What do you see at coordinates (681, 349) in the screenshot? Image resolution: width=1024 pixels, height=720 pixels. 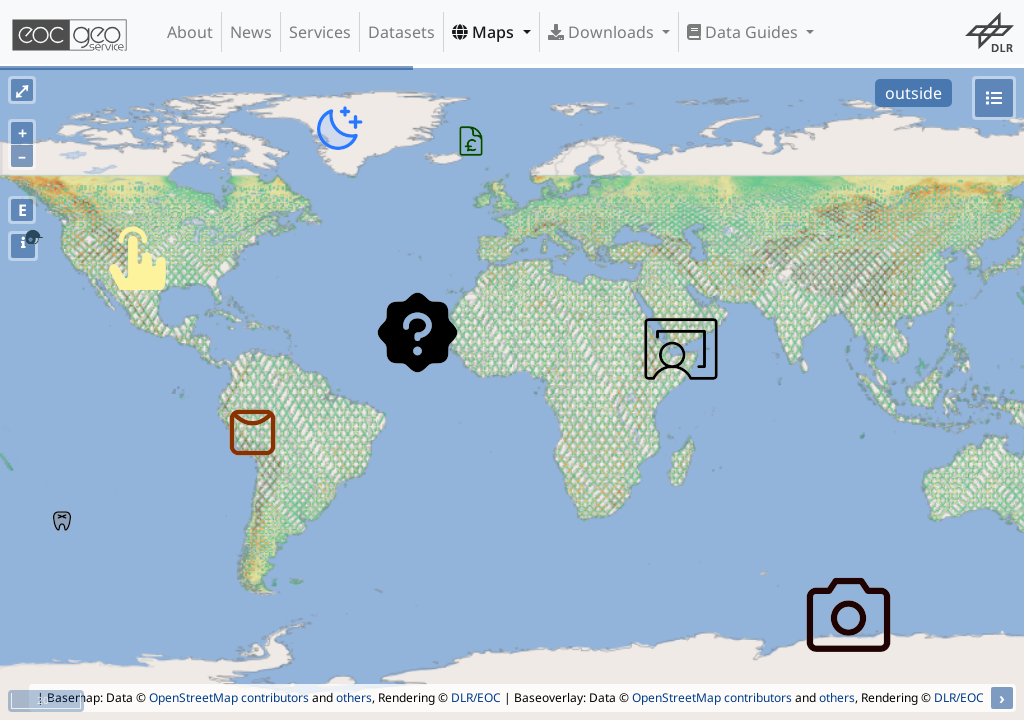 I see `access teaching or presentation mode` at bounding box center [681, 349].